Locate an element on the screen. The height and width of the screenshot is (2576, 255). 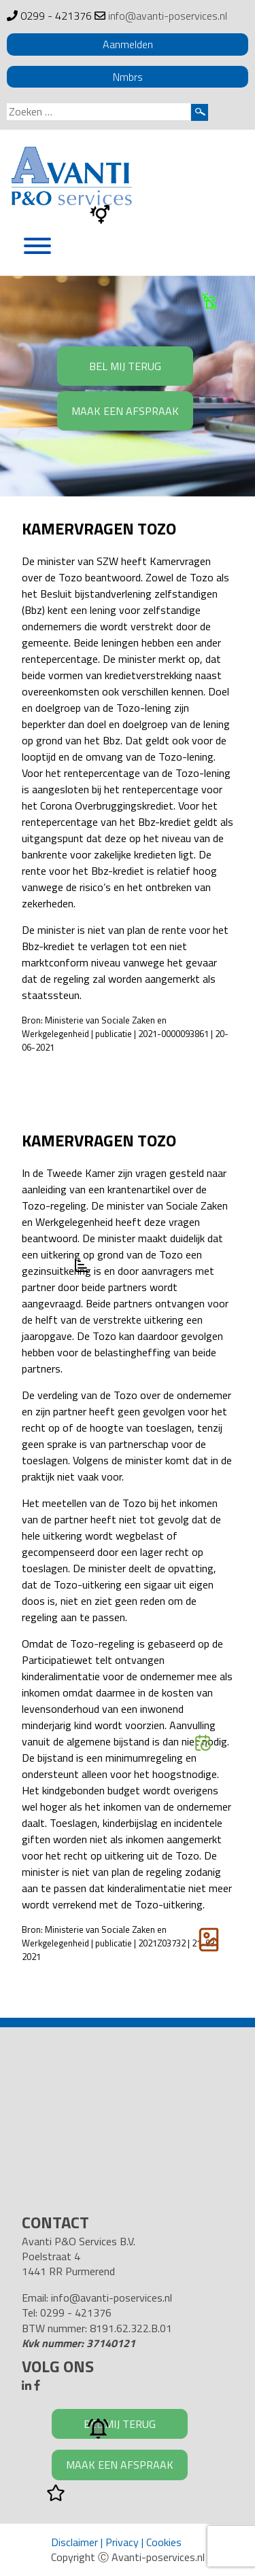
view growth analytics or statistics is located at coordinates (82, 1265).